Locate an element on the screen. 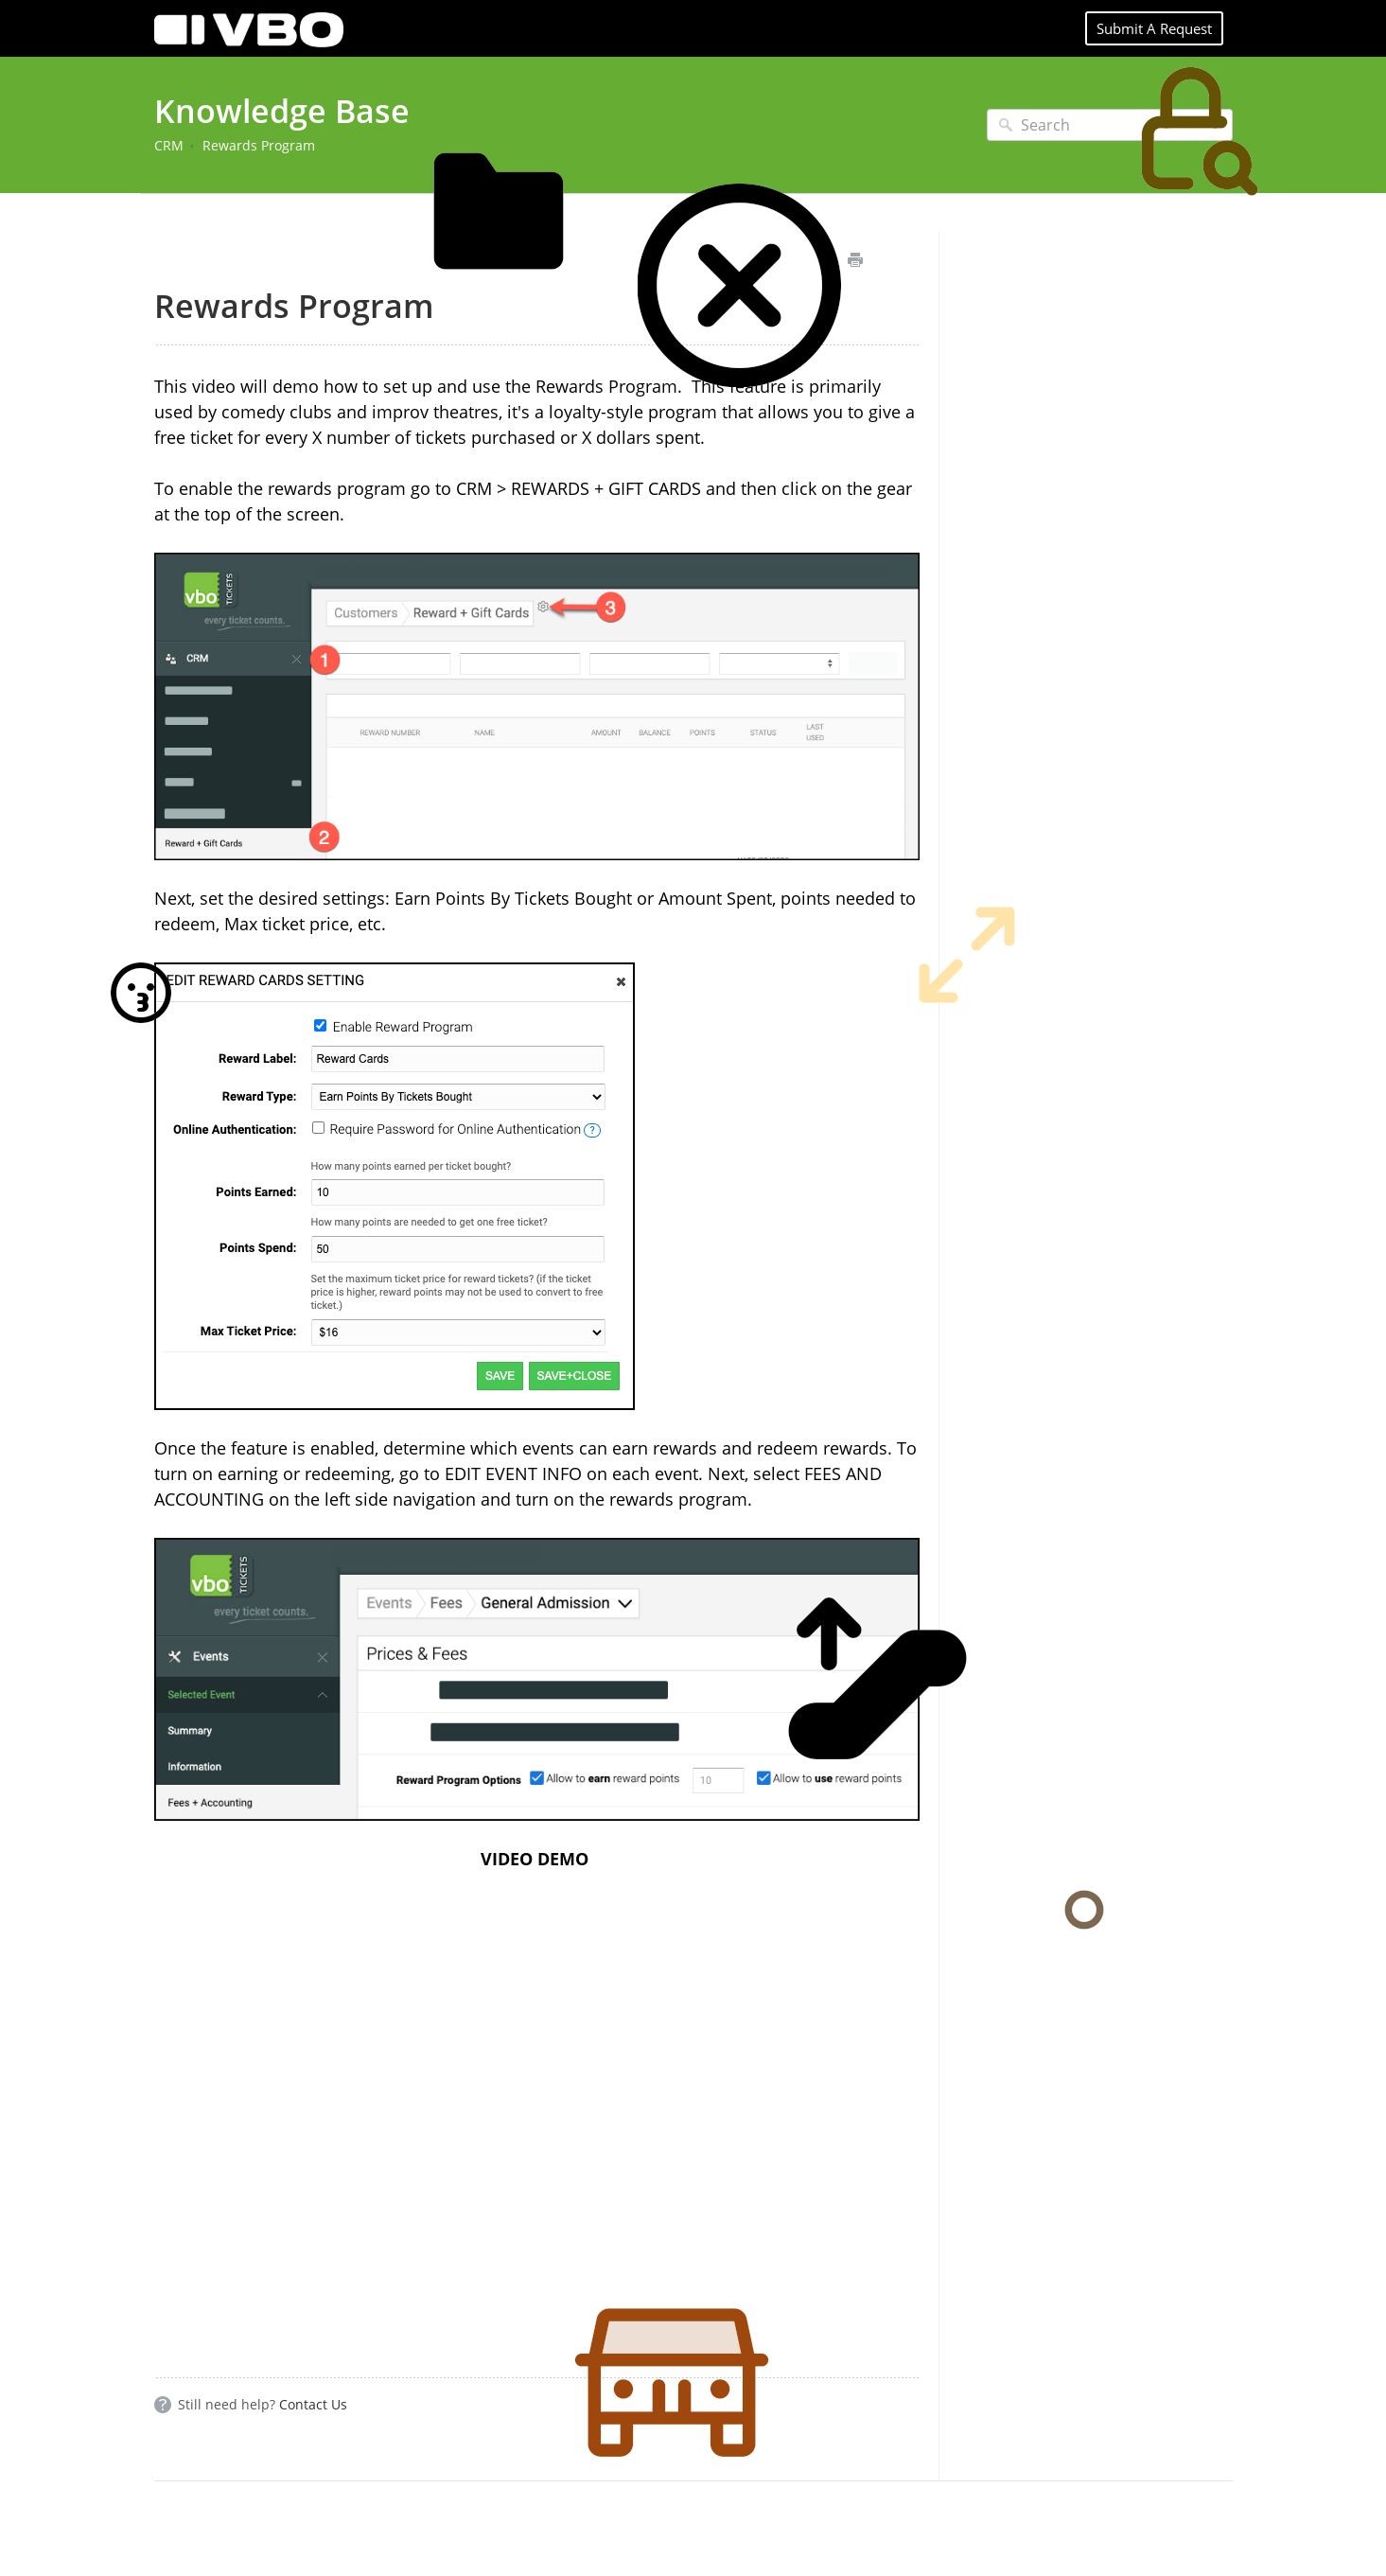  close or dismiss a dialog is located at coordinates (739, 285).